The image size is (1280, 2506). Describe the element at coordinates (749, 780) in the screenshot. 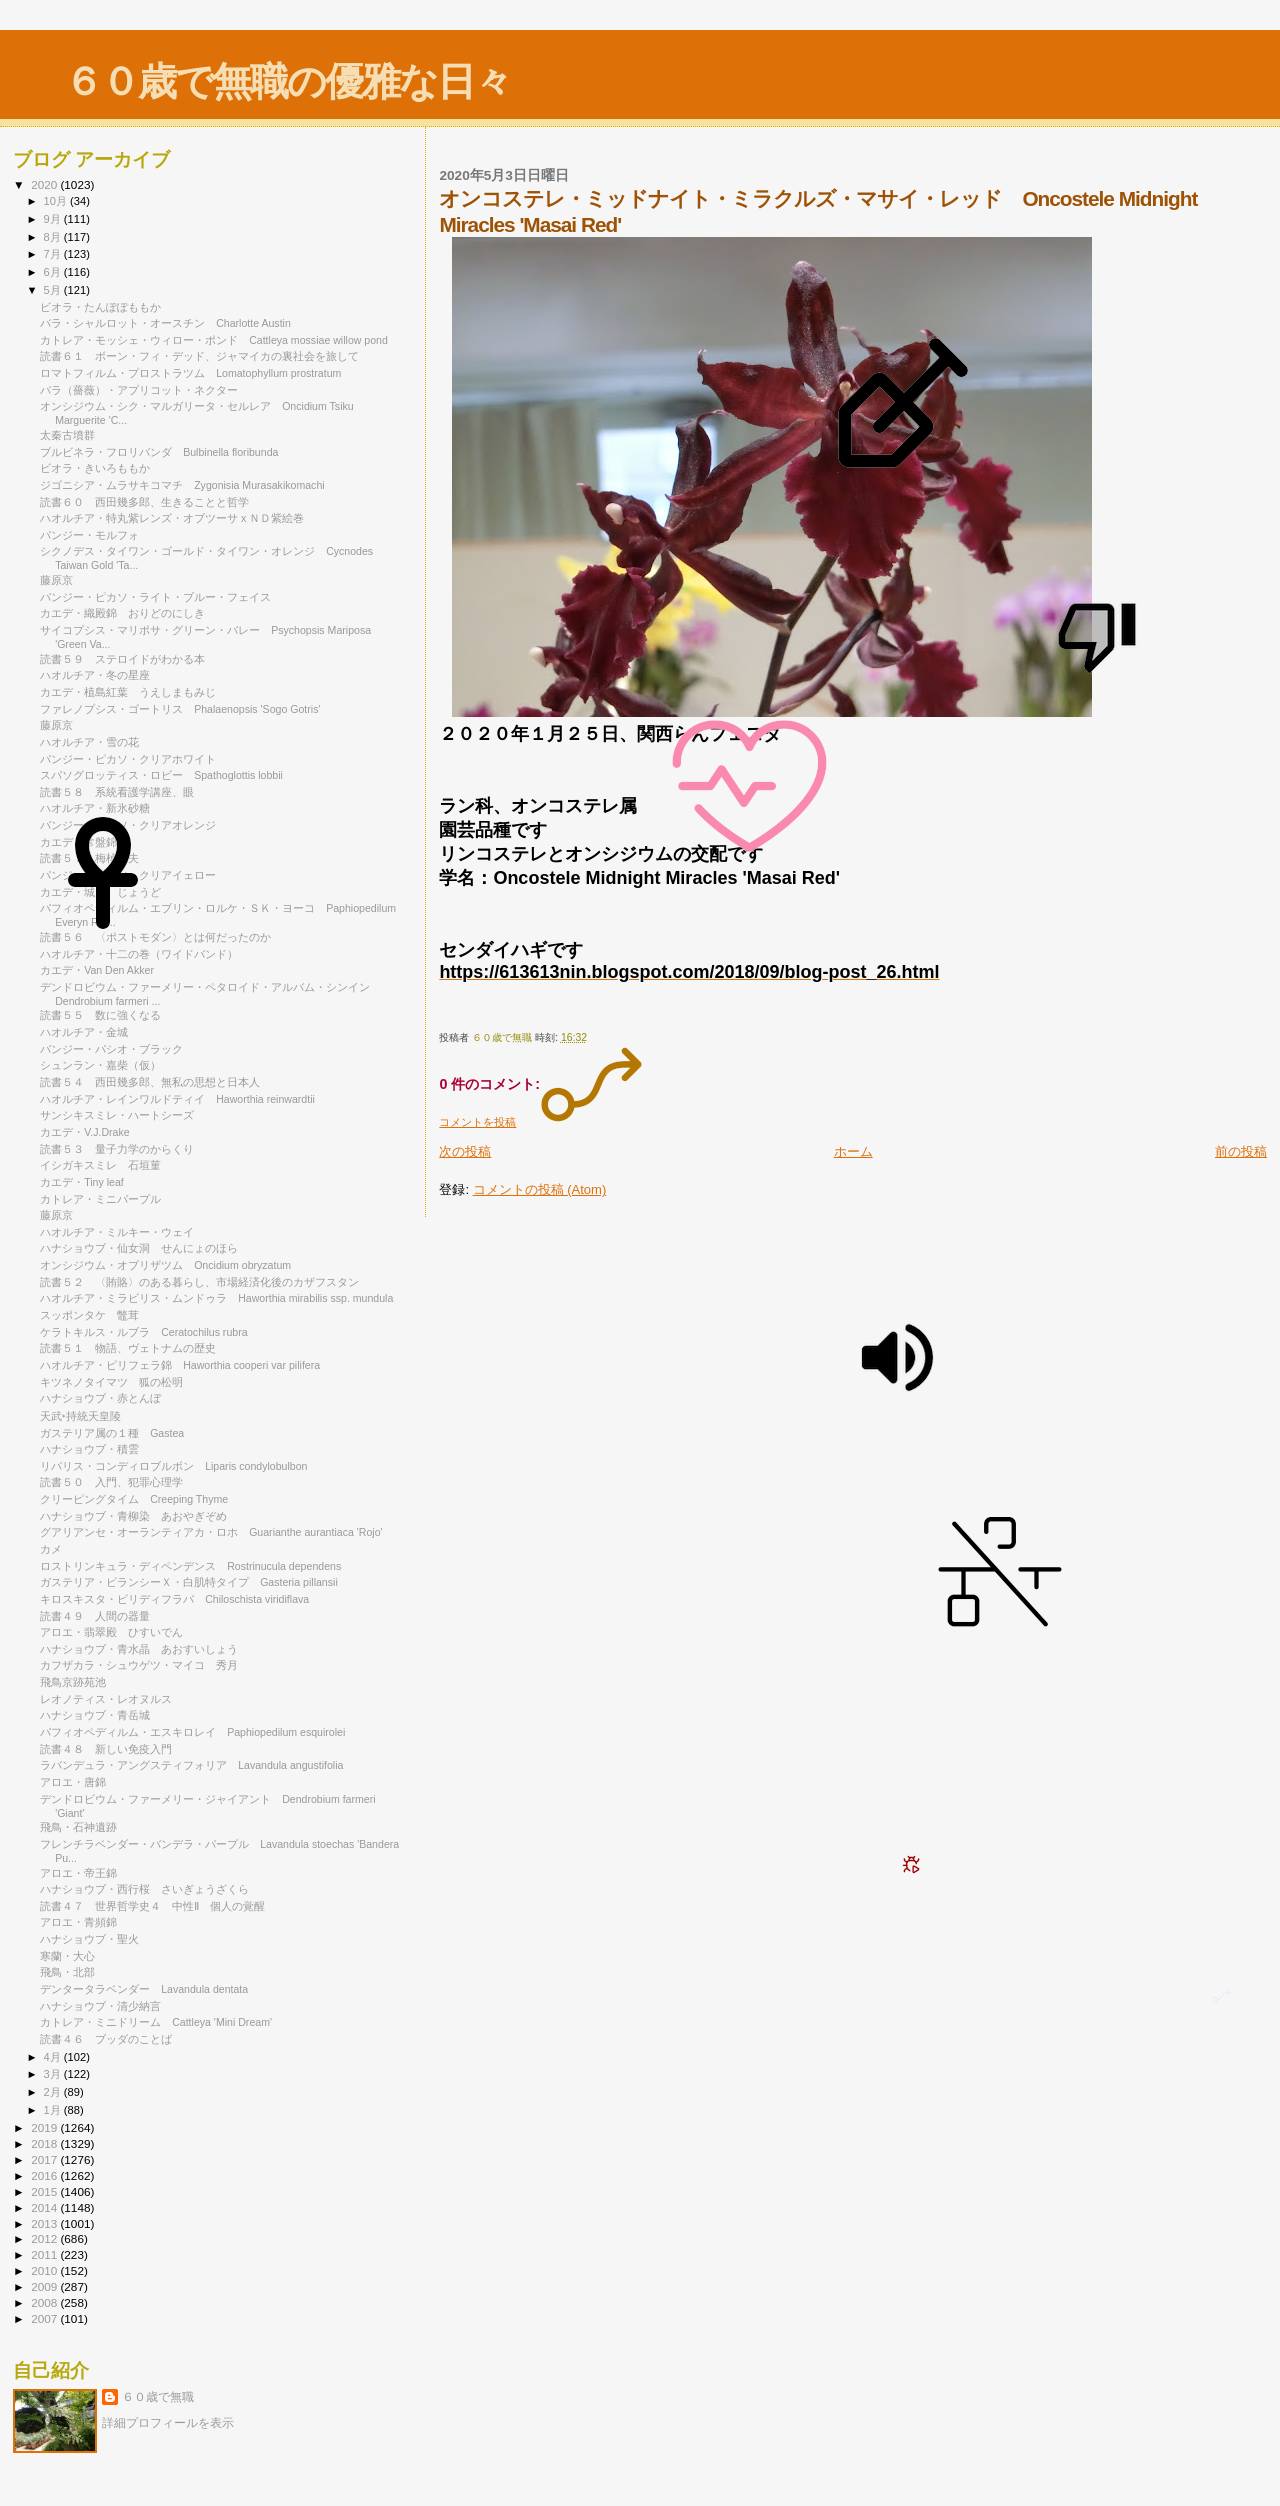

I see `view health or fitness tracking data` at that location.